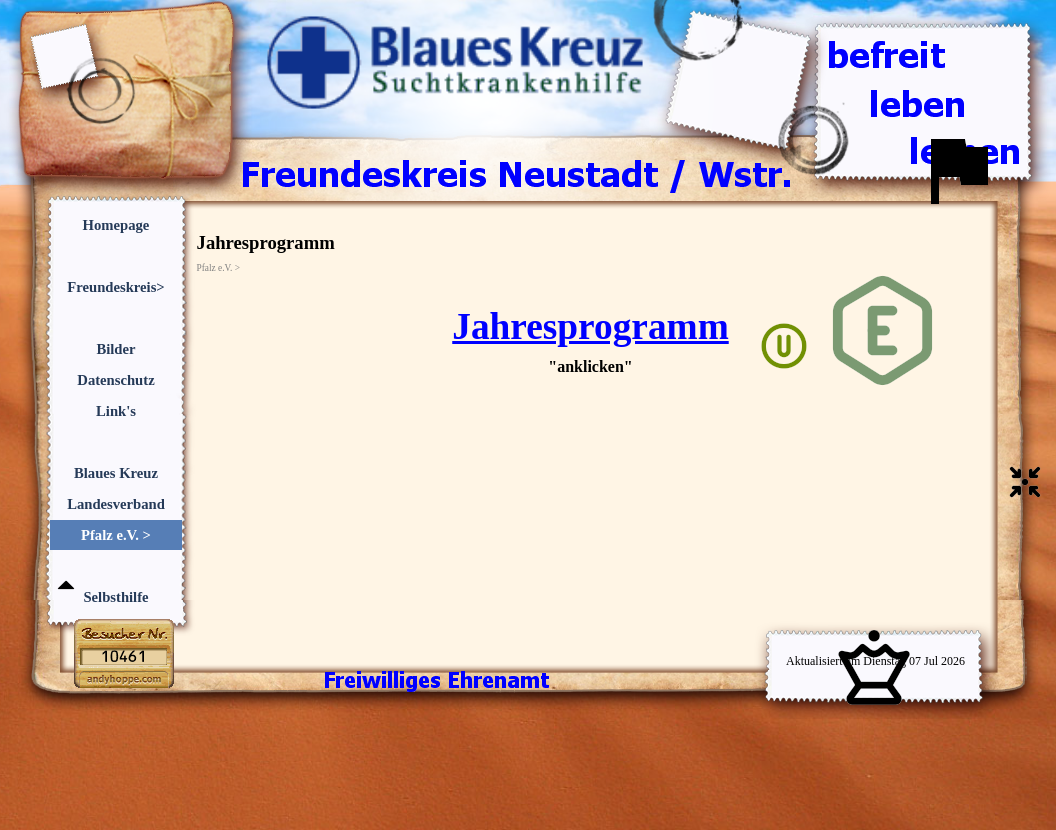 This screenshot has width=1056, height=830. What do you see at coordinates (882, 330) in the screenshot?
I see `app icon or logo featuring the letter E` at bounding box center [882, 330].